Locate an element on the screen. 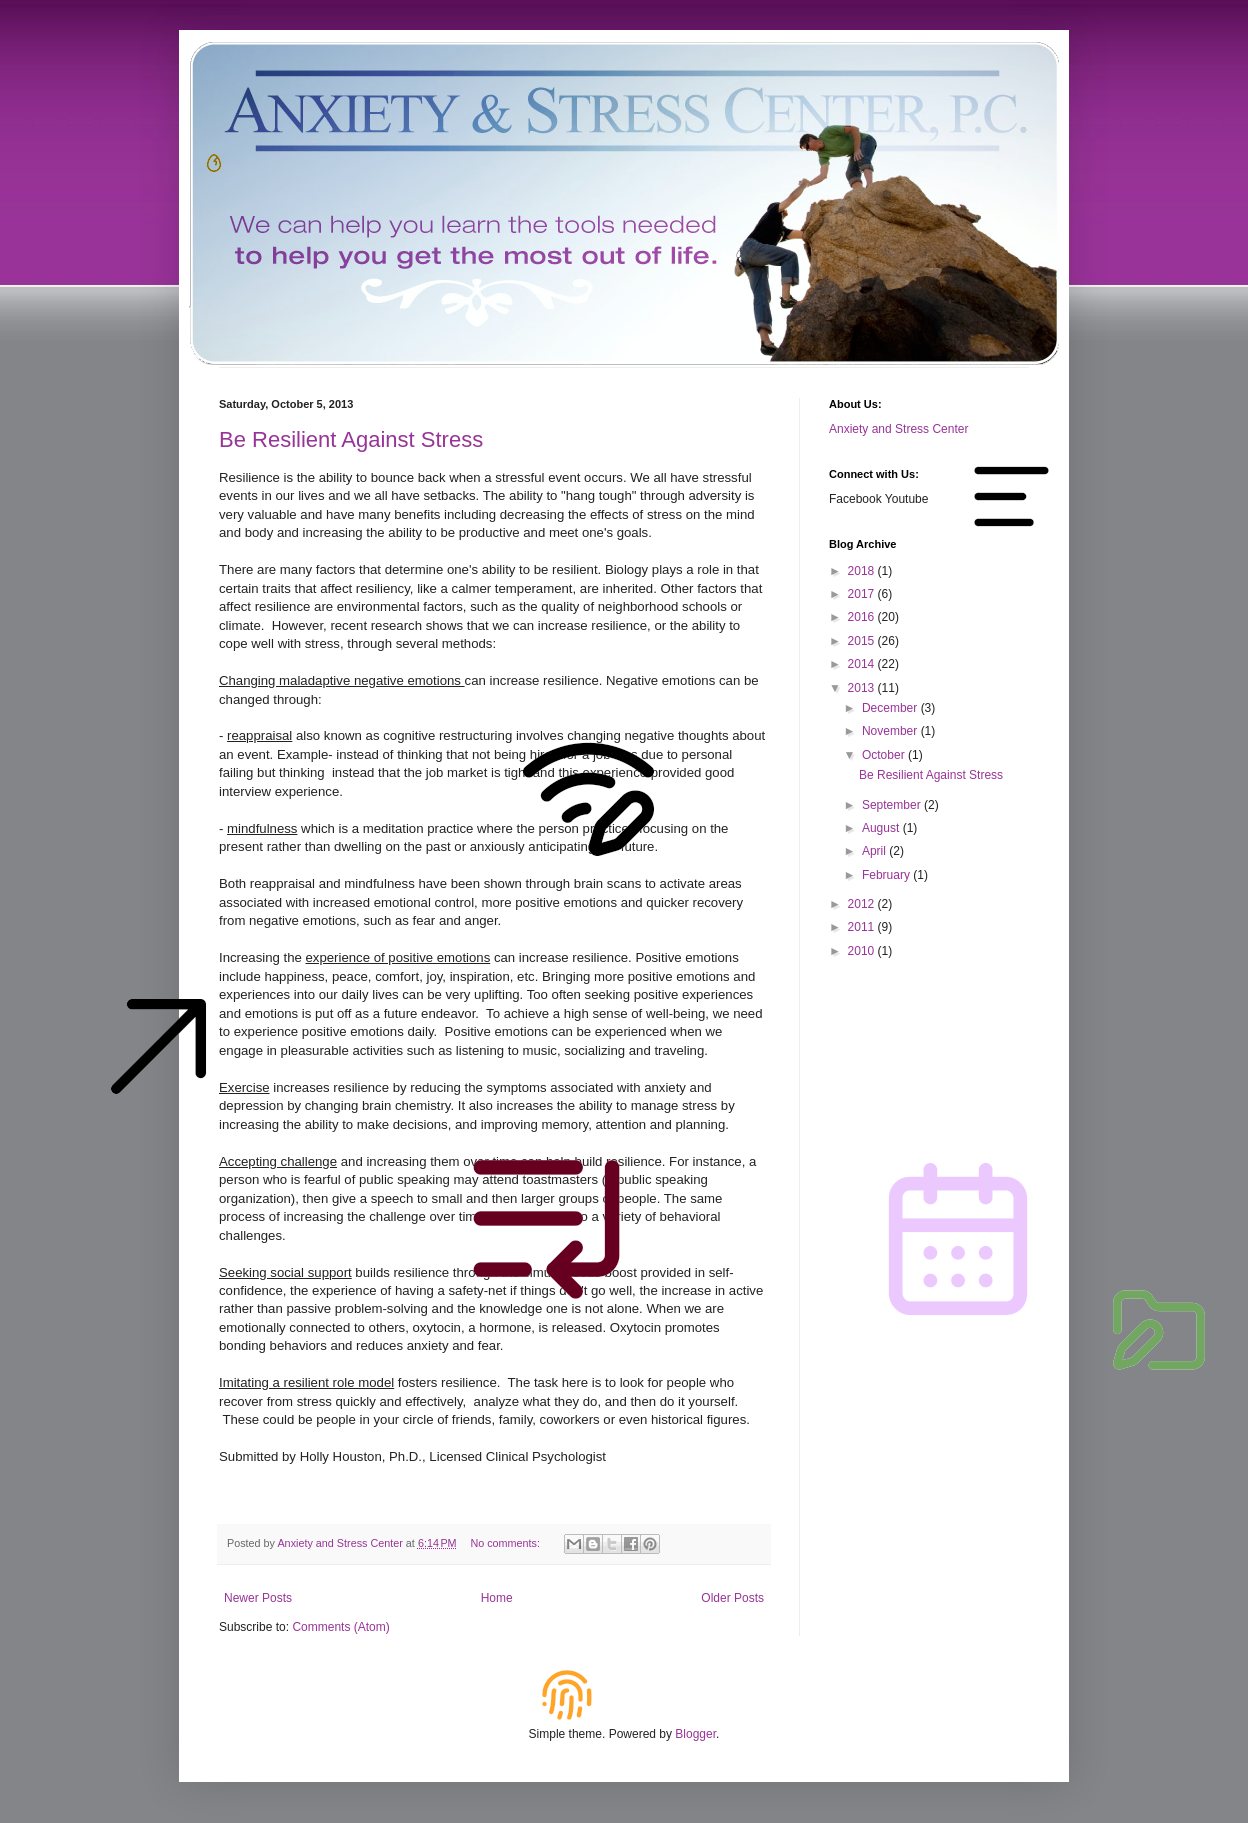 The height and width of the screenshot is (1823, 1248). move item to end of list is located at coordinates (546, 1218).